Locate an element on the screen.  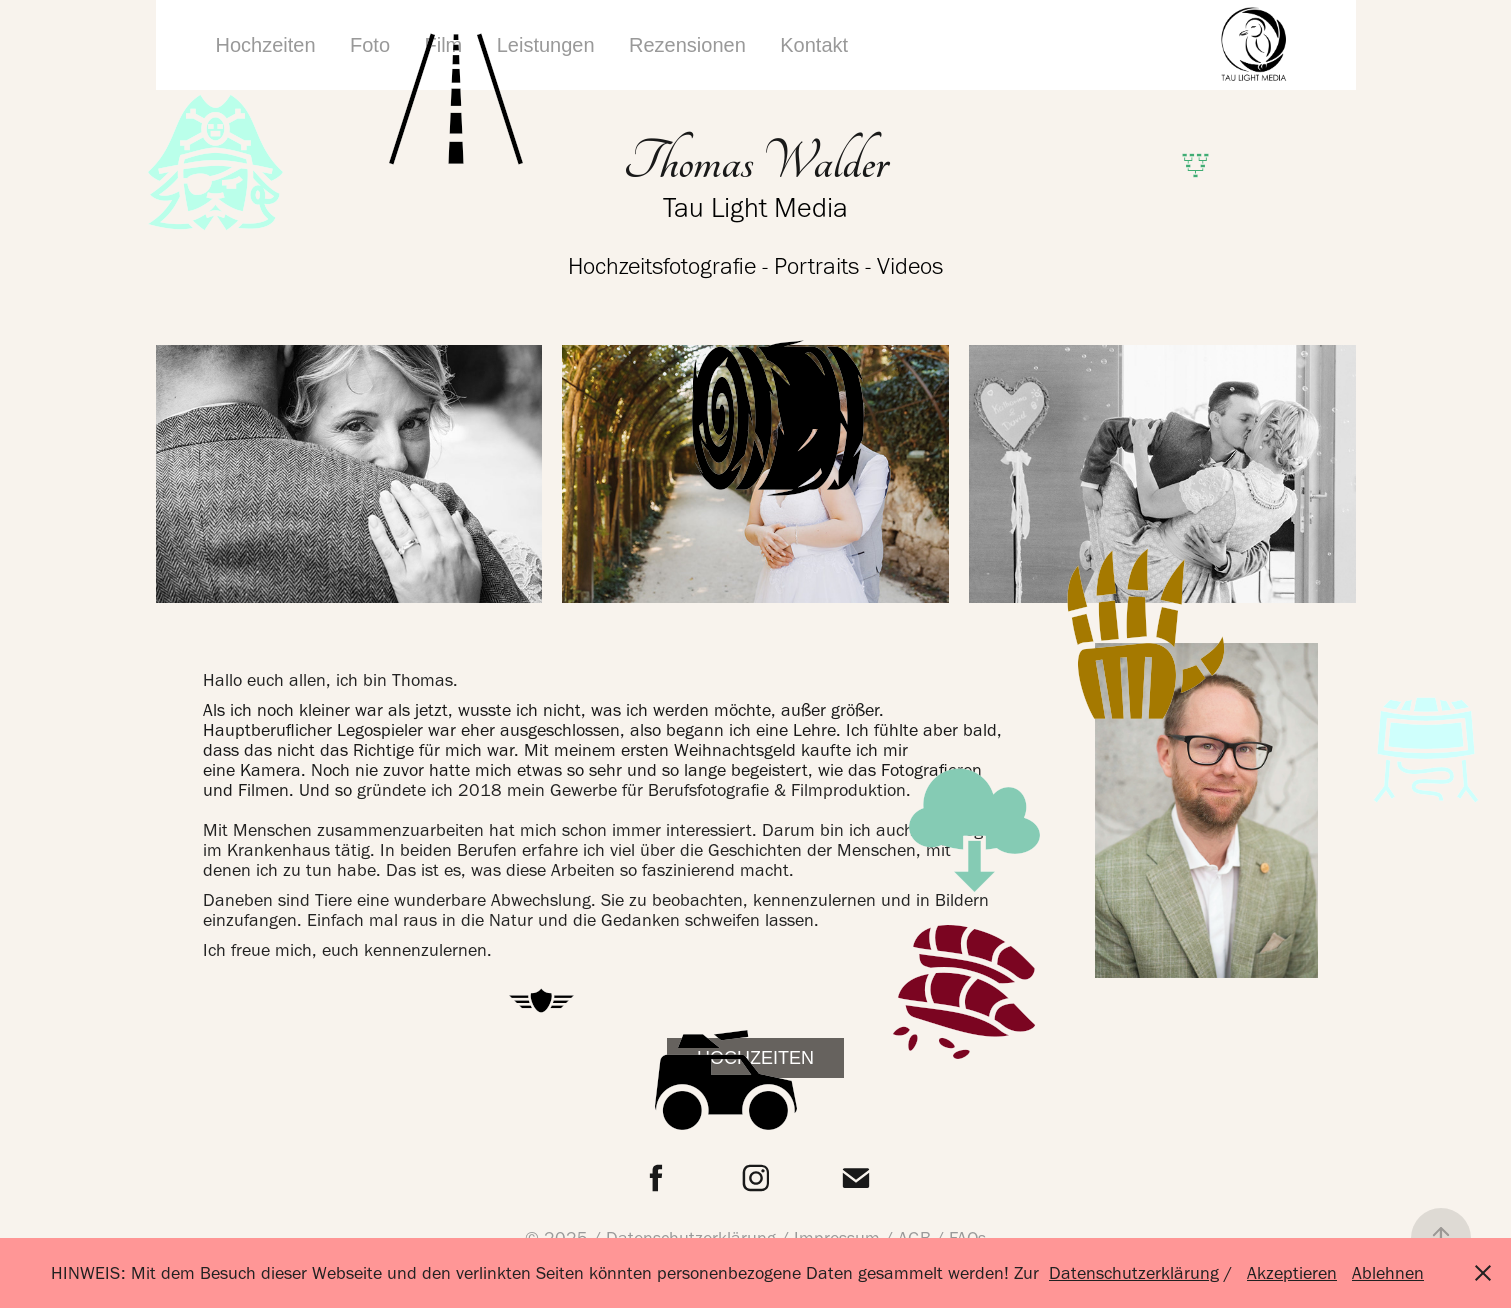
robotic or mechanical hand ability in a game is located at coordinates (1138, 634).